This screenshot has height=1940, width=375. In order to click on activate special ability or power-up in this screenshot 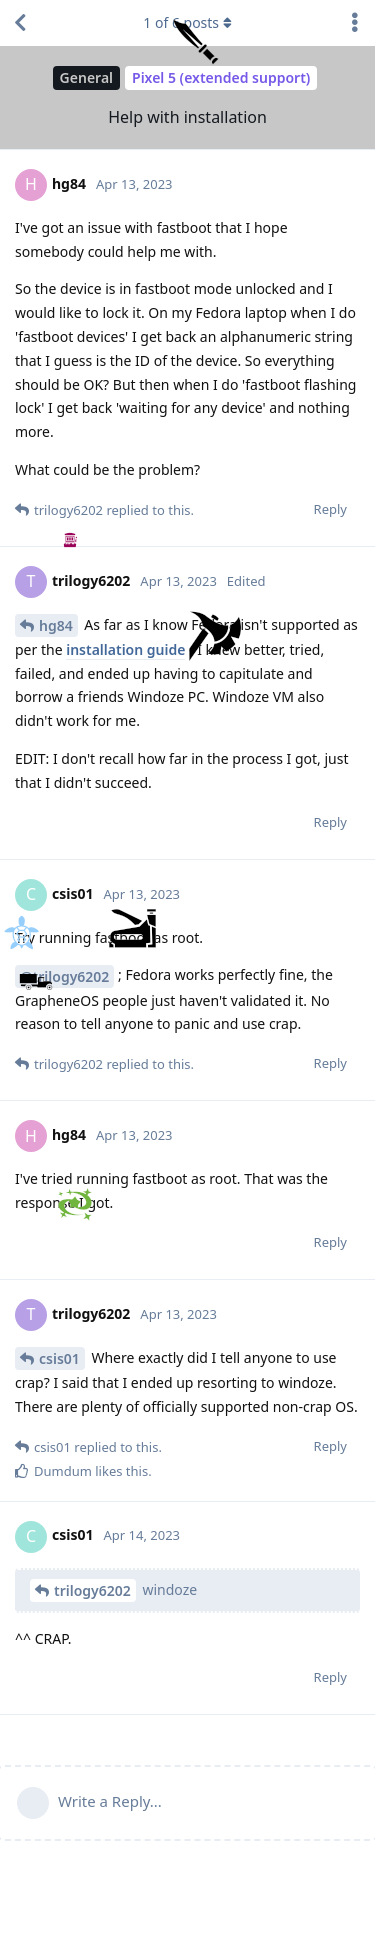, I will do `click(75, 1204)`.